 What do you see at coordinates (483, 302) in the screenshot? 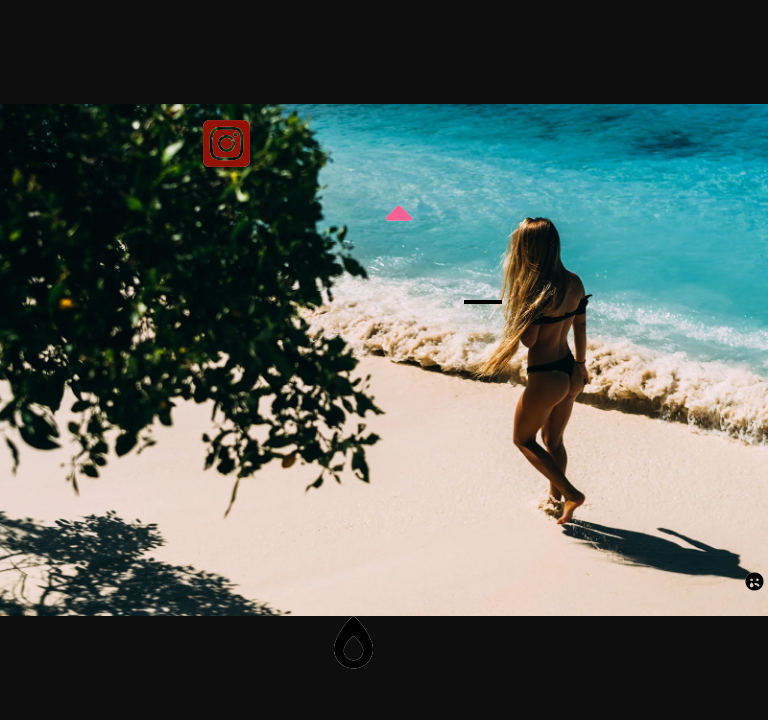
I see `insert a horizontal divider line` at bounding box center [483, 302].